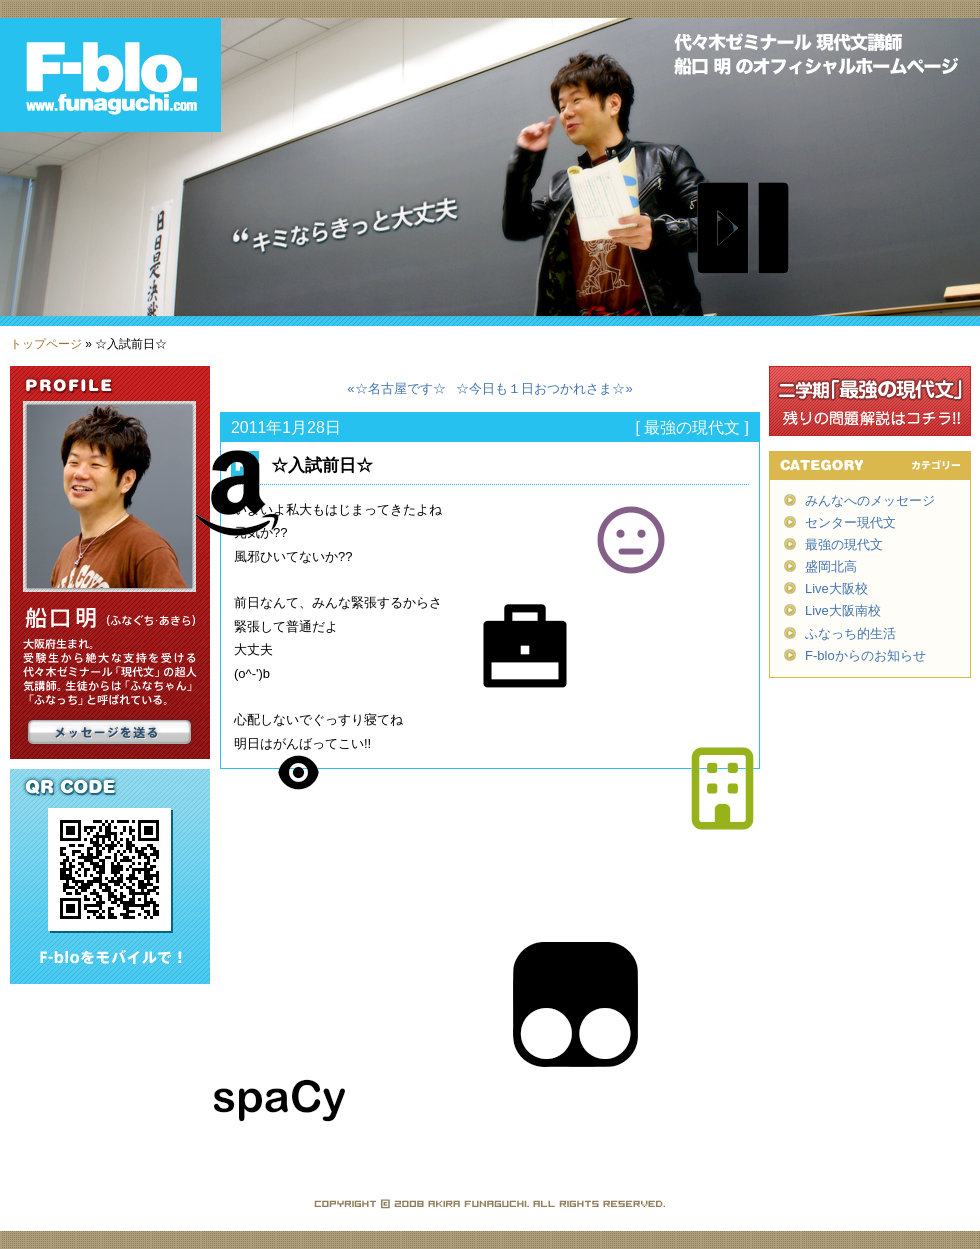  I want to click on open Tampermonkey browser extension, so click(575, 1004).